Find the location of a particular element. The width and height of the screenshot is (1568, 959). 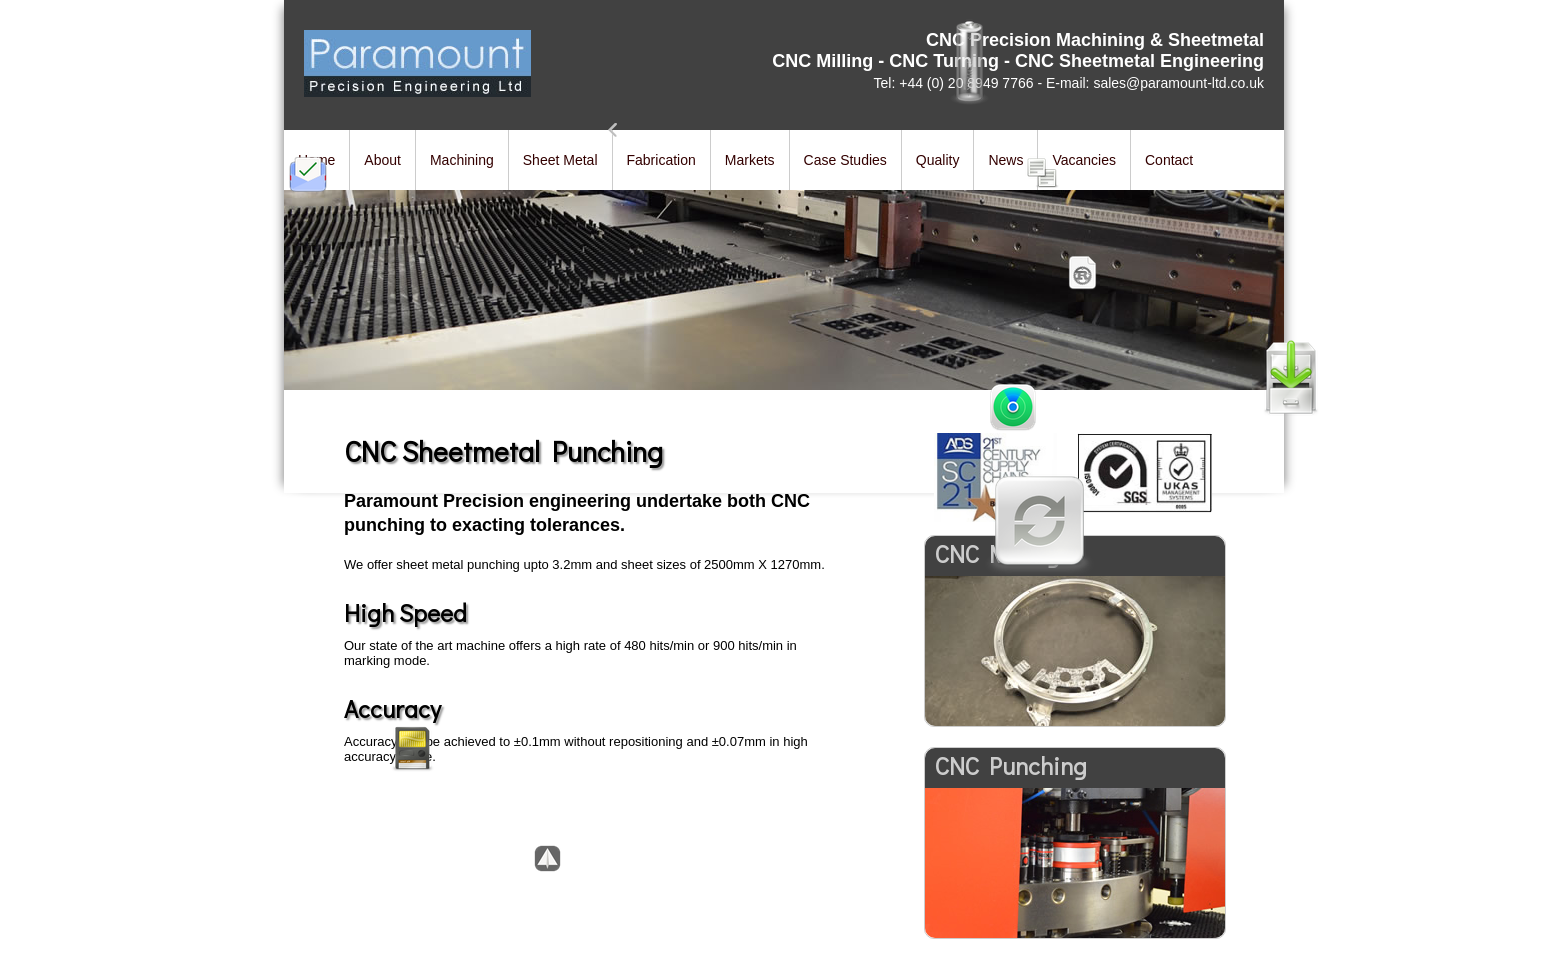

copy selected content to clipboard is located at coordinates (1041, 171).